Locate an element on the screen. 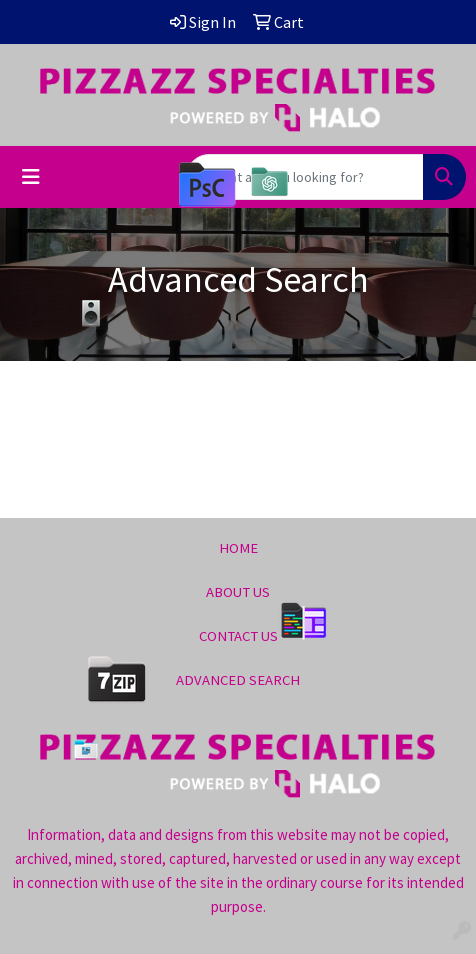 This screenshot has height=954, width=476. open folder containing LibreOffice Writer documents is located at coordinates (86, 750).